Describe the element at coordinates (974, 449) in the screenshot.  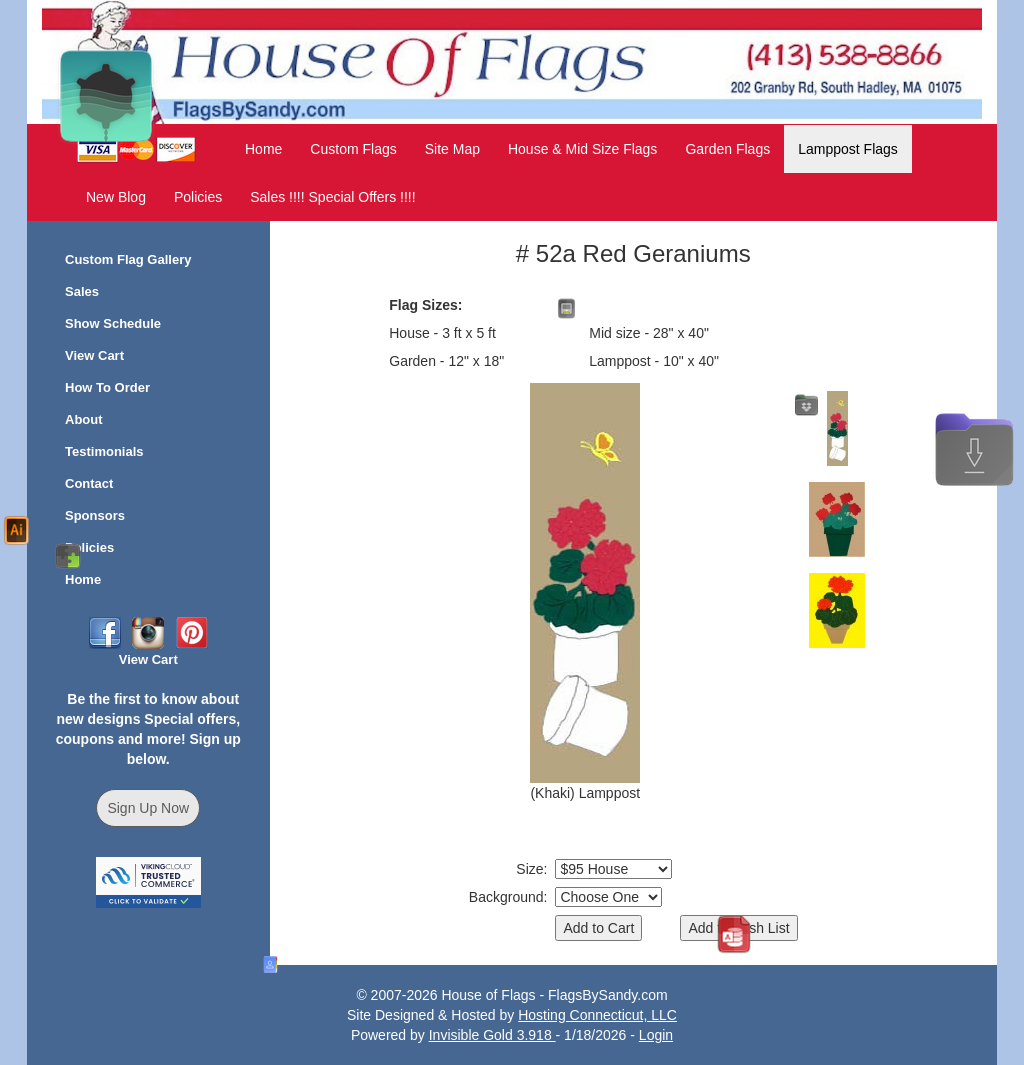
I see `open your downloads folder` at that location.